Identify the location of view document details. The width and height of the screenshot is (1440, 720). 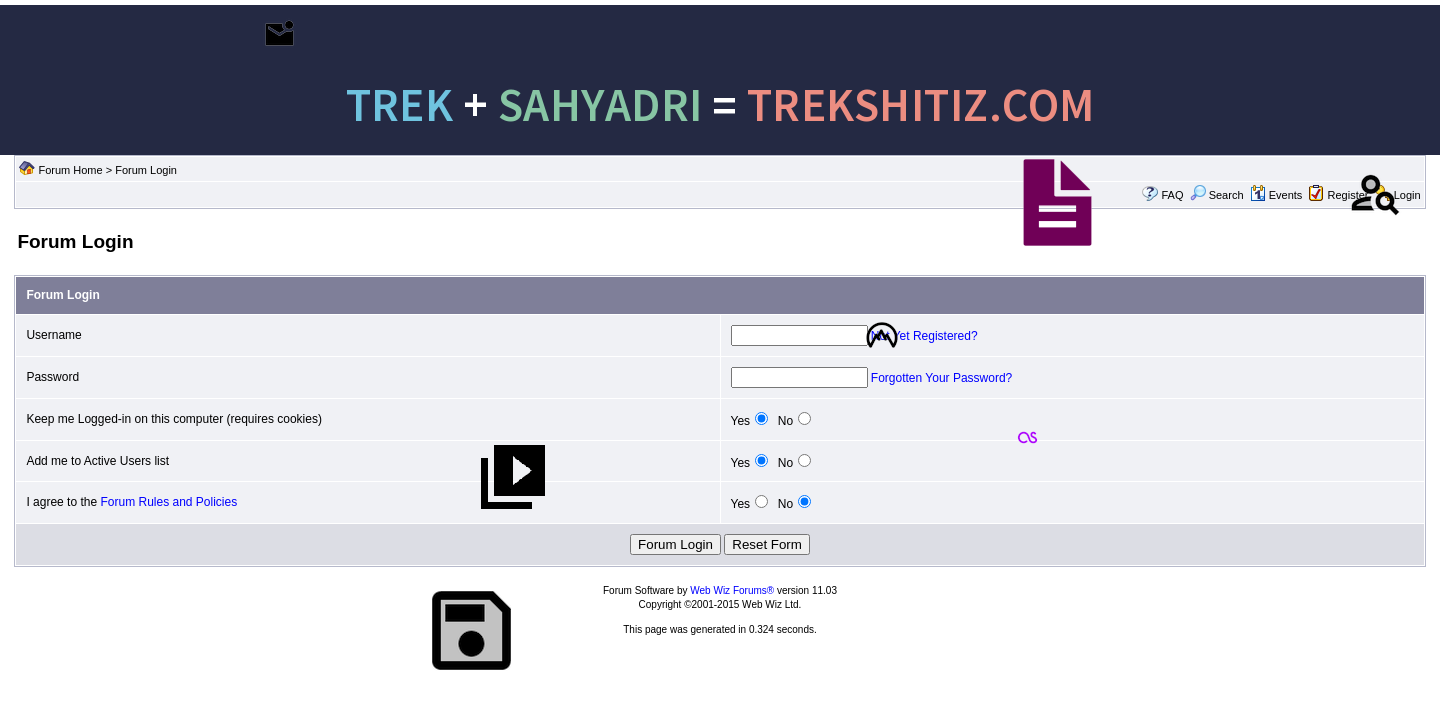
(1057, 202).